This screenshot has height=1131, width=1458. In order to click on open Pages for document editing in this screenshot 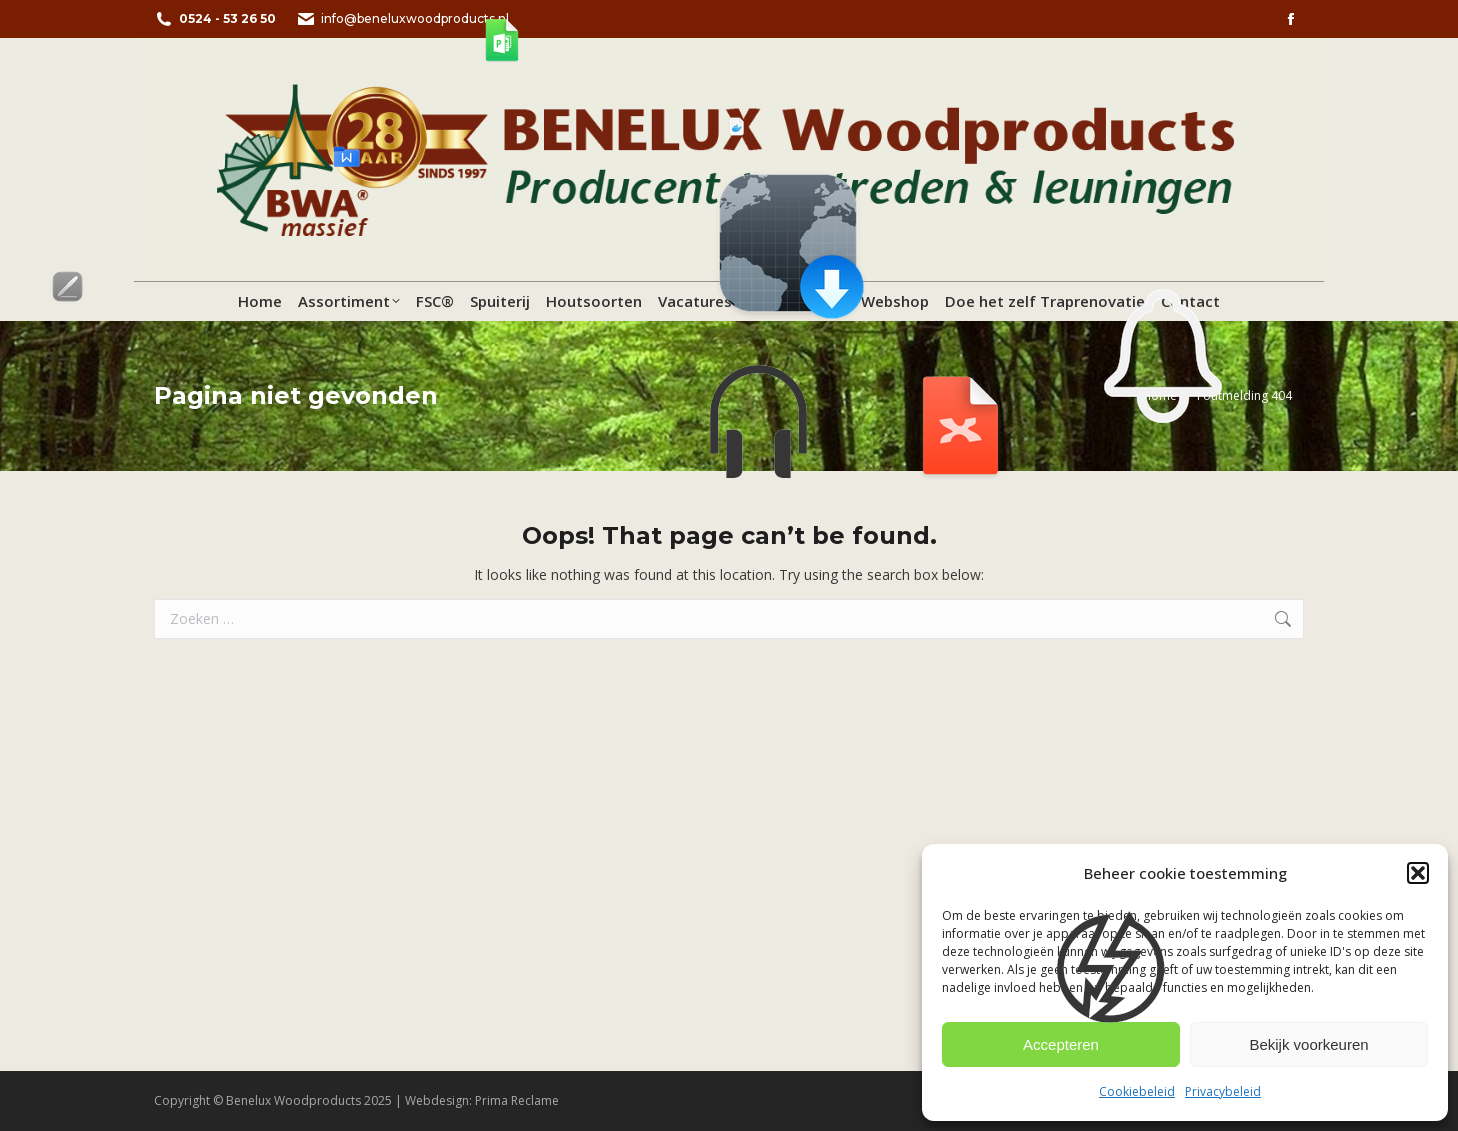, I will do `click(67, 286)`.